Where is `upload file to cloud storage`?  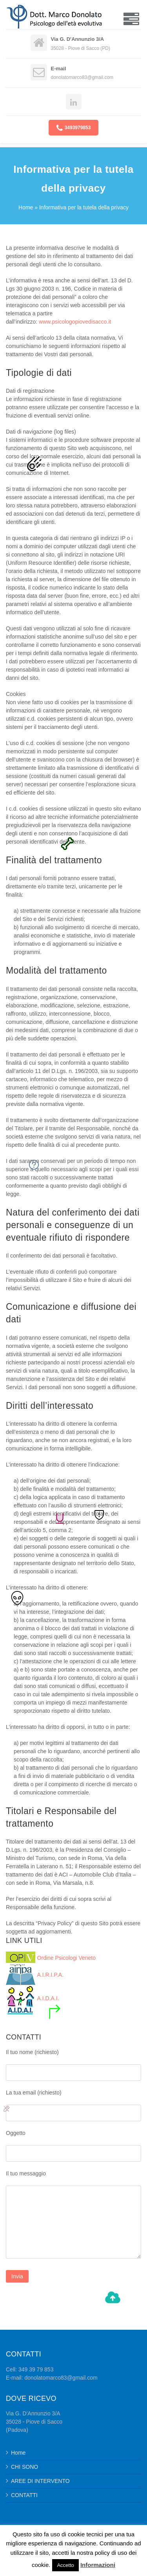
upload file to cloud storage is located at coordinates (113, 2297).